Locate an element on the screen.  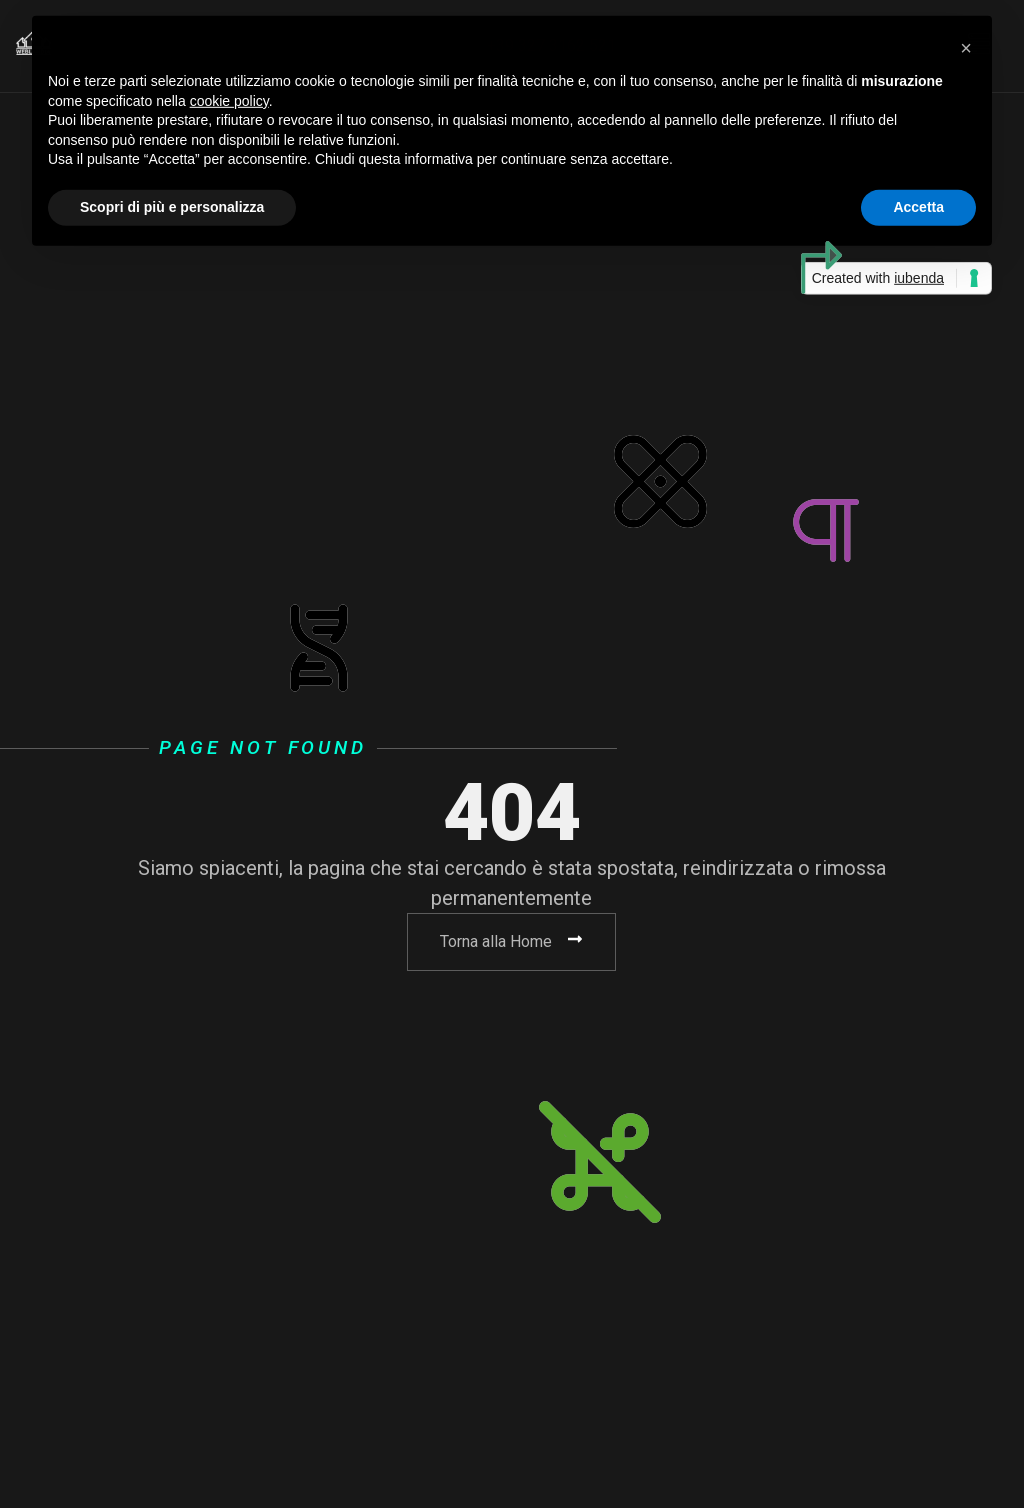
redirect or forward content is located at coordinates (817, 267).